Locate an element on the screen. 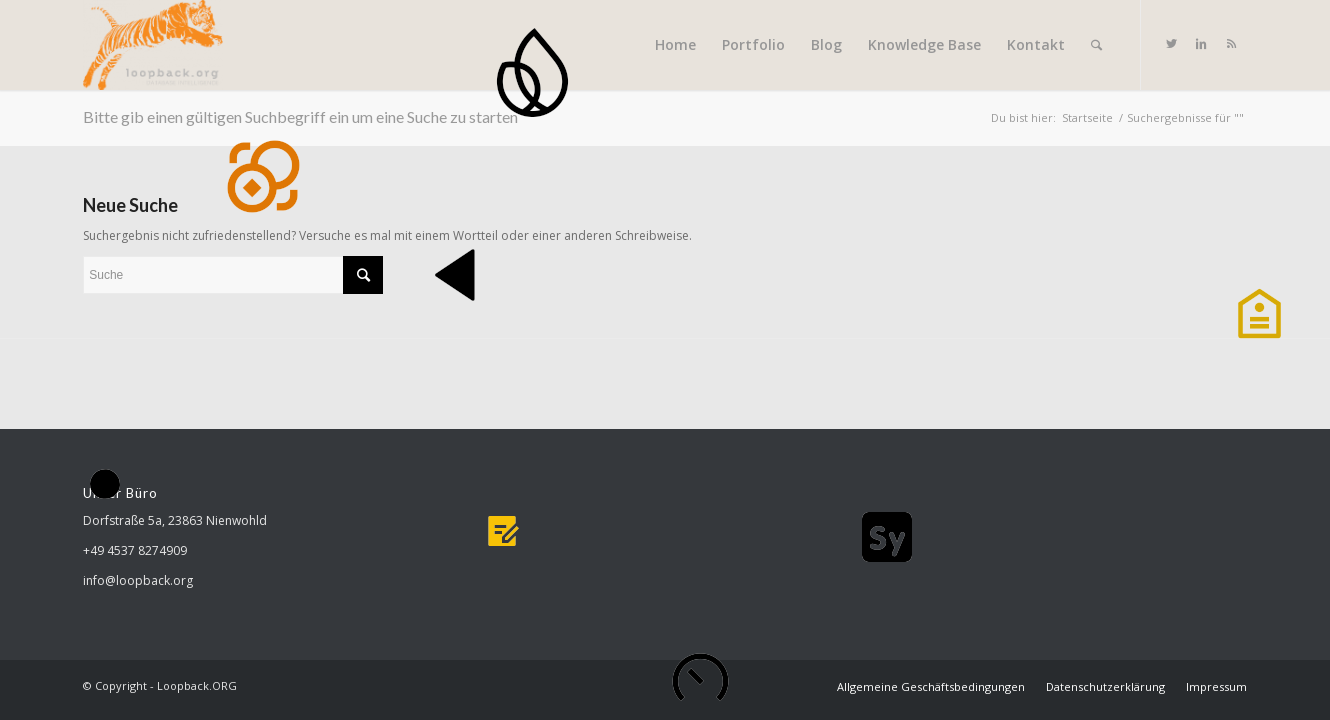 Image resolution: width=1330 pixels, height=720 pixels. swap or exchange tokens/cryptocurrency is located at coordinates (263, 176).